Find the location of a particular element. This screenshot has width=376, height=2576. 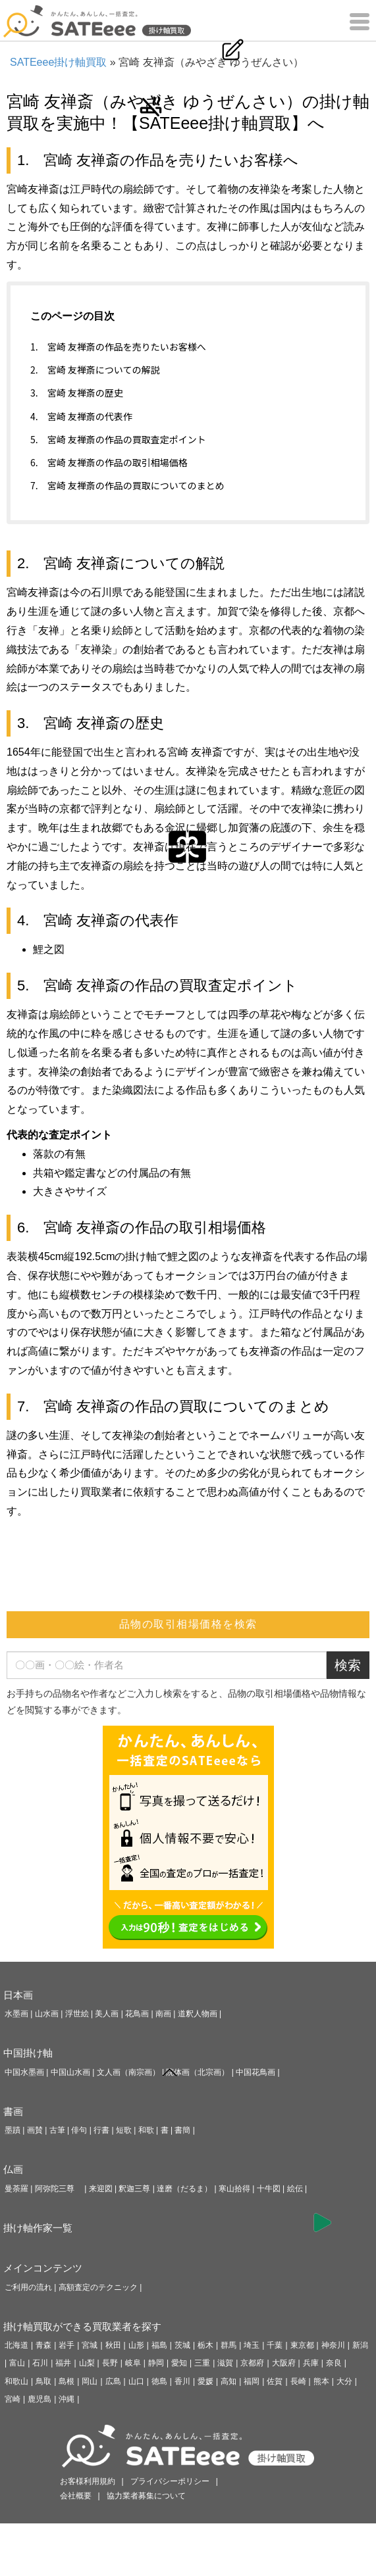

view or redeem a gift is located at coordinates (187, 846).